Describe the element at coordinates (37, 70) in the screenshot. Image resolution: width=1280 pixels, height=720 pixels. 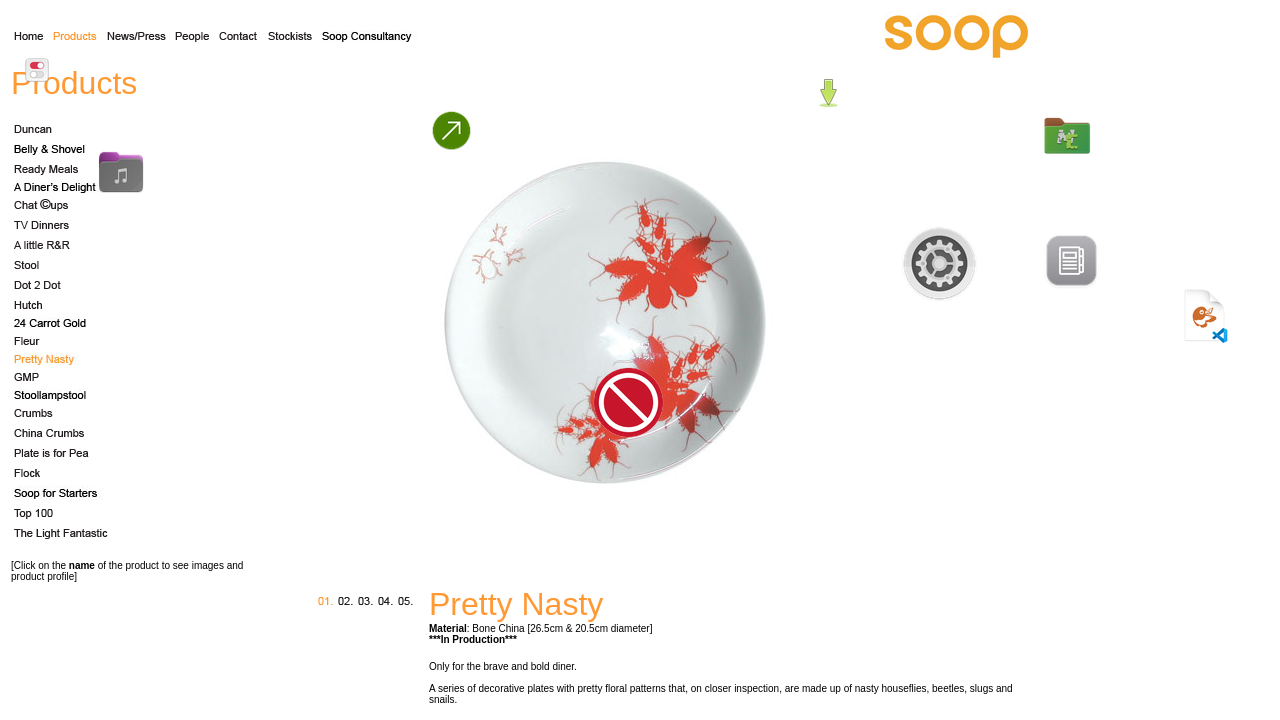
I see `open desktop preferences or settings` at that location.